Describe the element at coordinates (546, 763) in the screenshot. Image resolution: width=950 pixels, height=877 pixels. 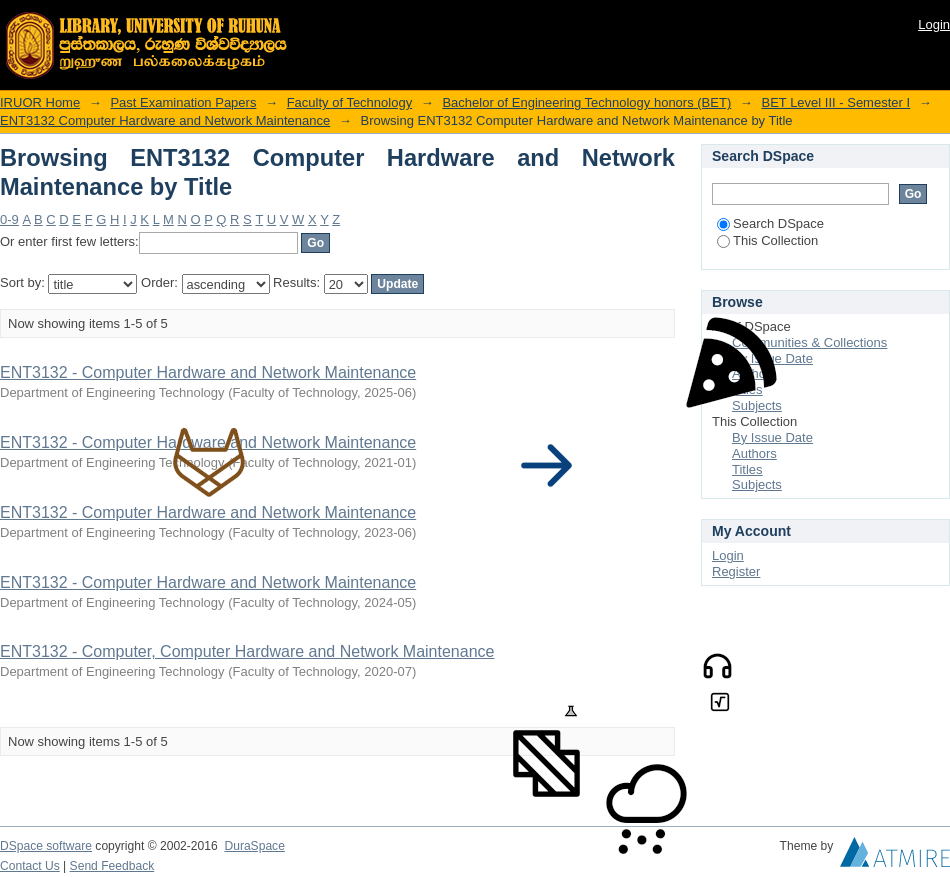
I see `merge or unite selected layers` at that location.